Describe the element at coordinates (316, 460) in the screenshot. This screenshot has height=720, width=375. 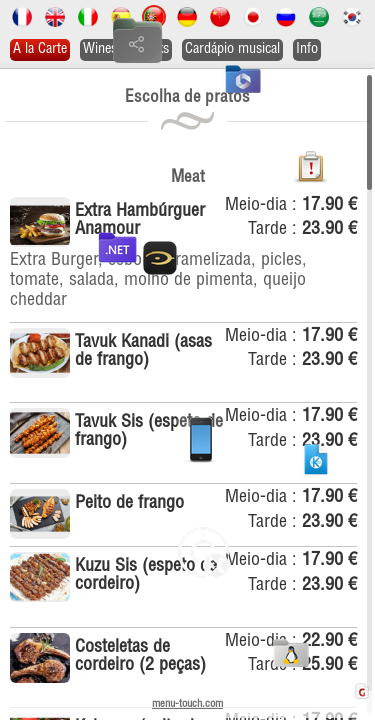
I see `open a KMyMoney financial data file` at that location.